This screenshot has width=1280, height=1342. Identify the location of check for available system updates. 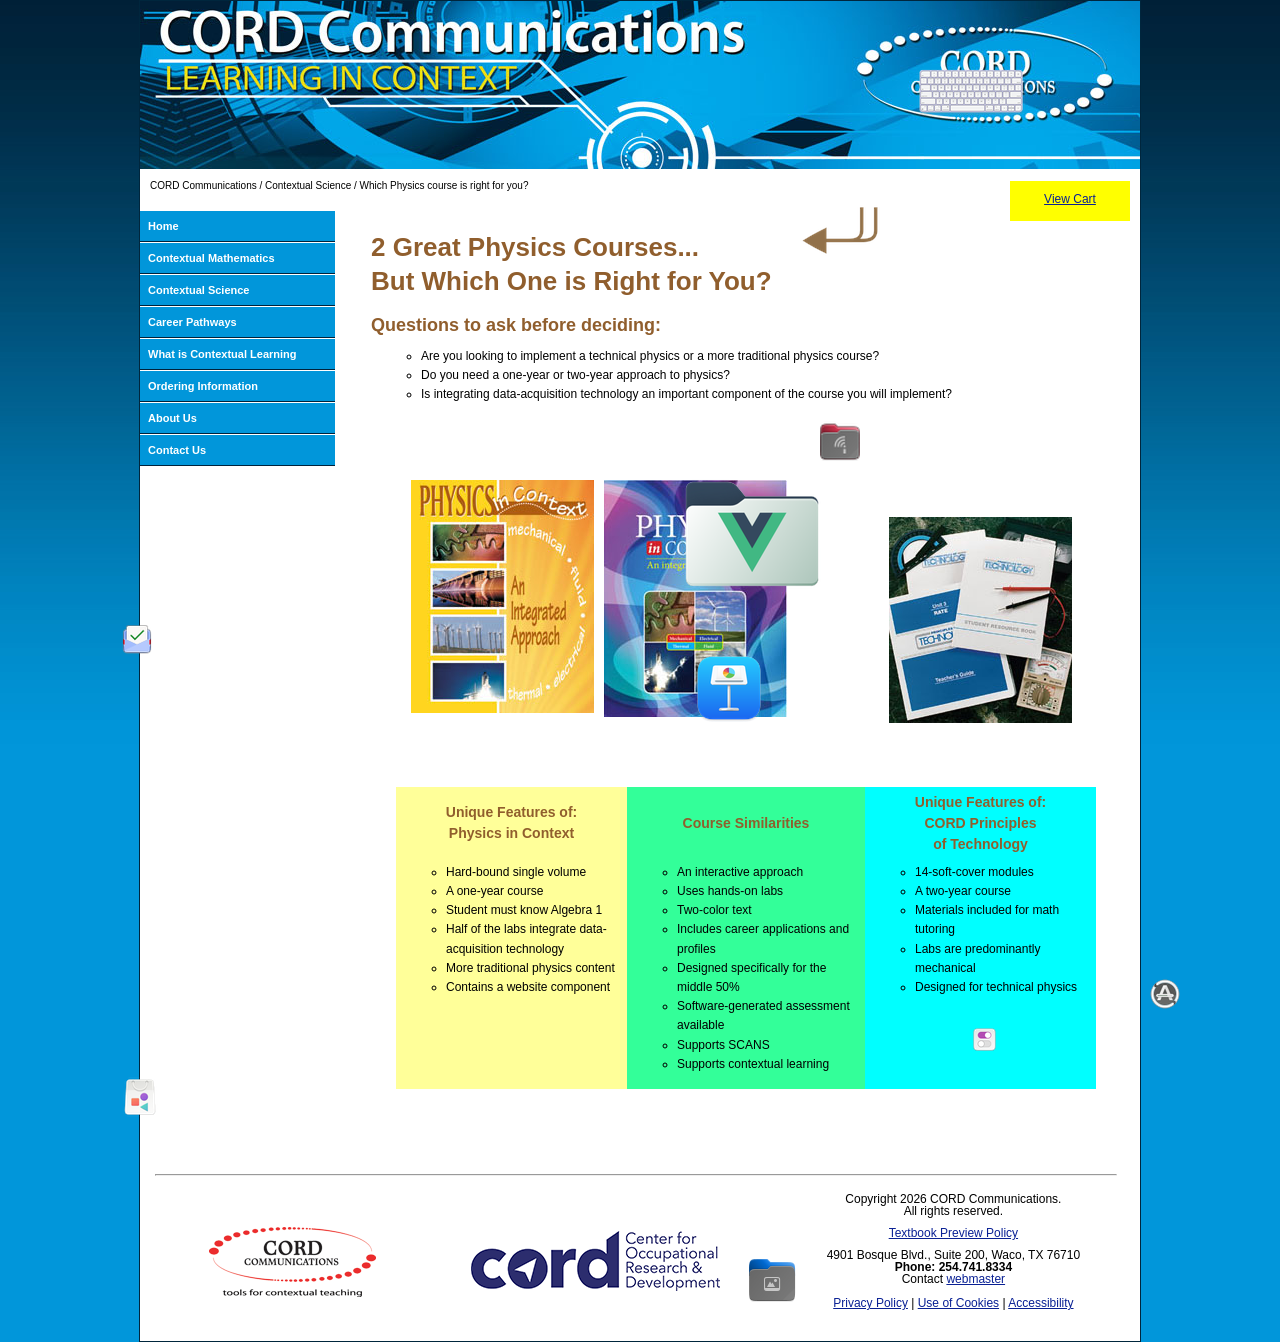
(1165, 994).